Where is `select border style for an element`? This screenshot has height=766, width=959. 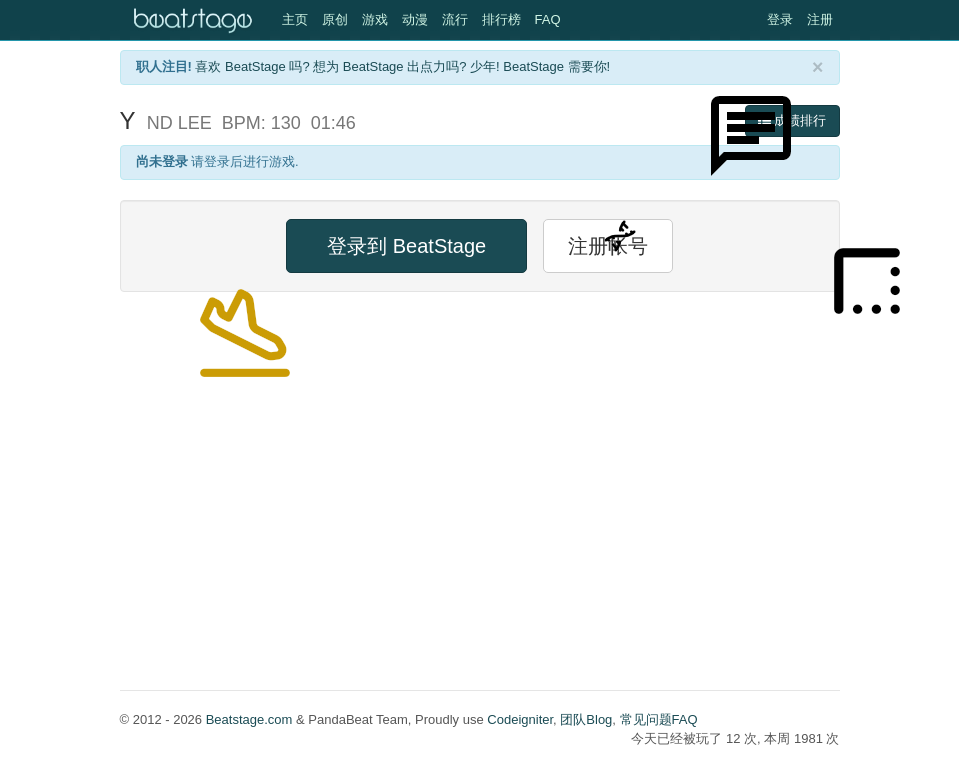
select border style for an element is located at coordinates (867, 281).